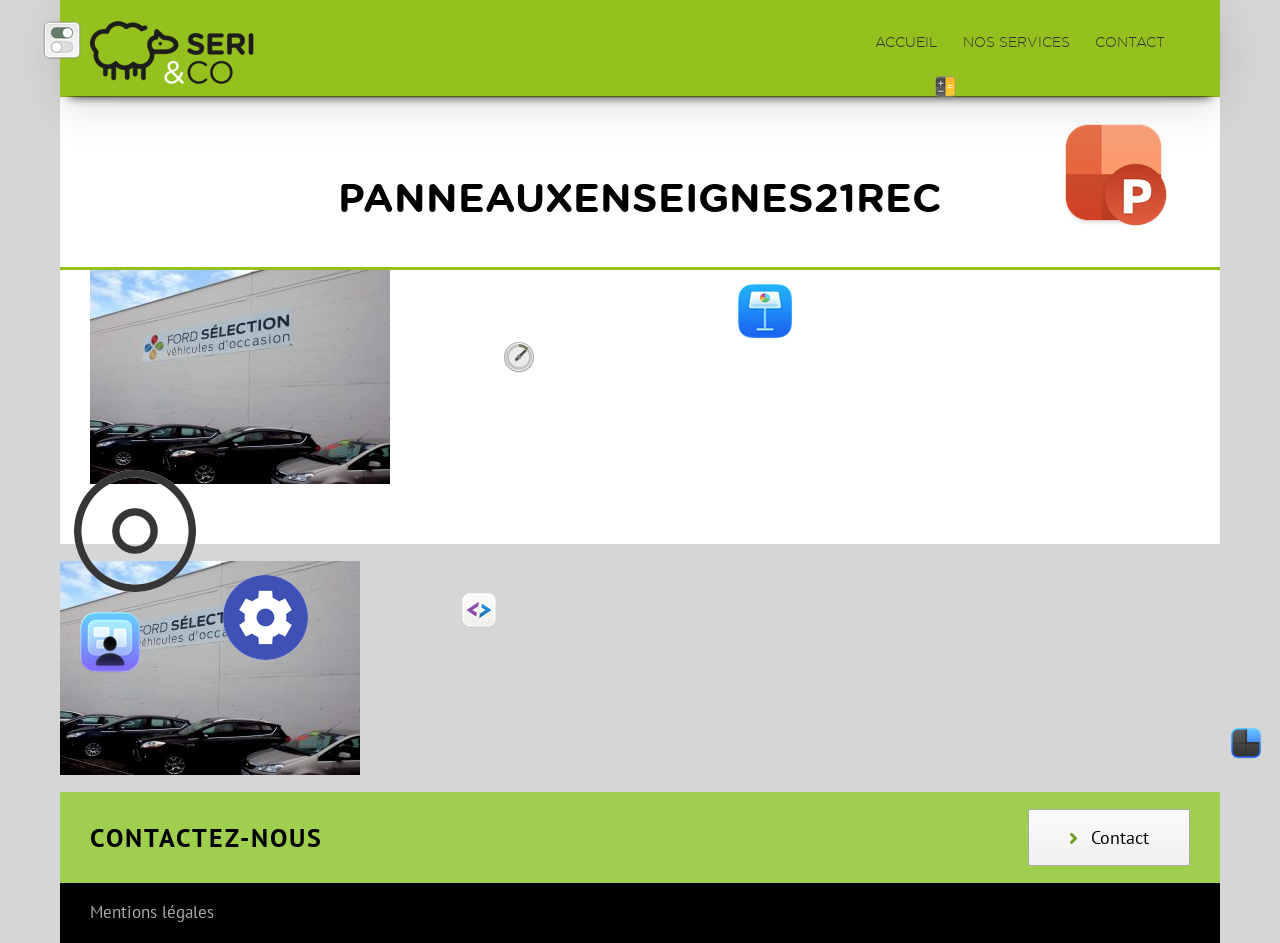  Describe the element at coordinates (765, 311) in the screenshot. I see `open keynote to create or edit presentations` at that location.